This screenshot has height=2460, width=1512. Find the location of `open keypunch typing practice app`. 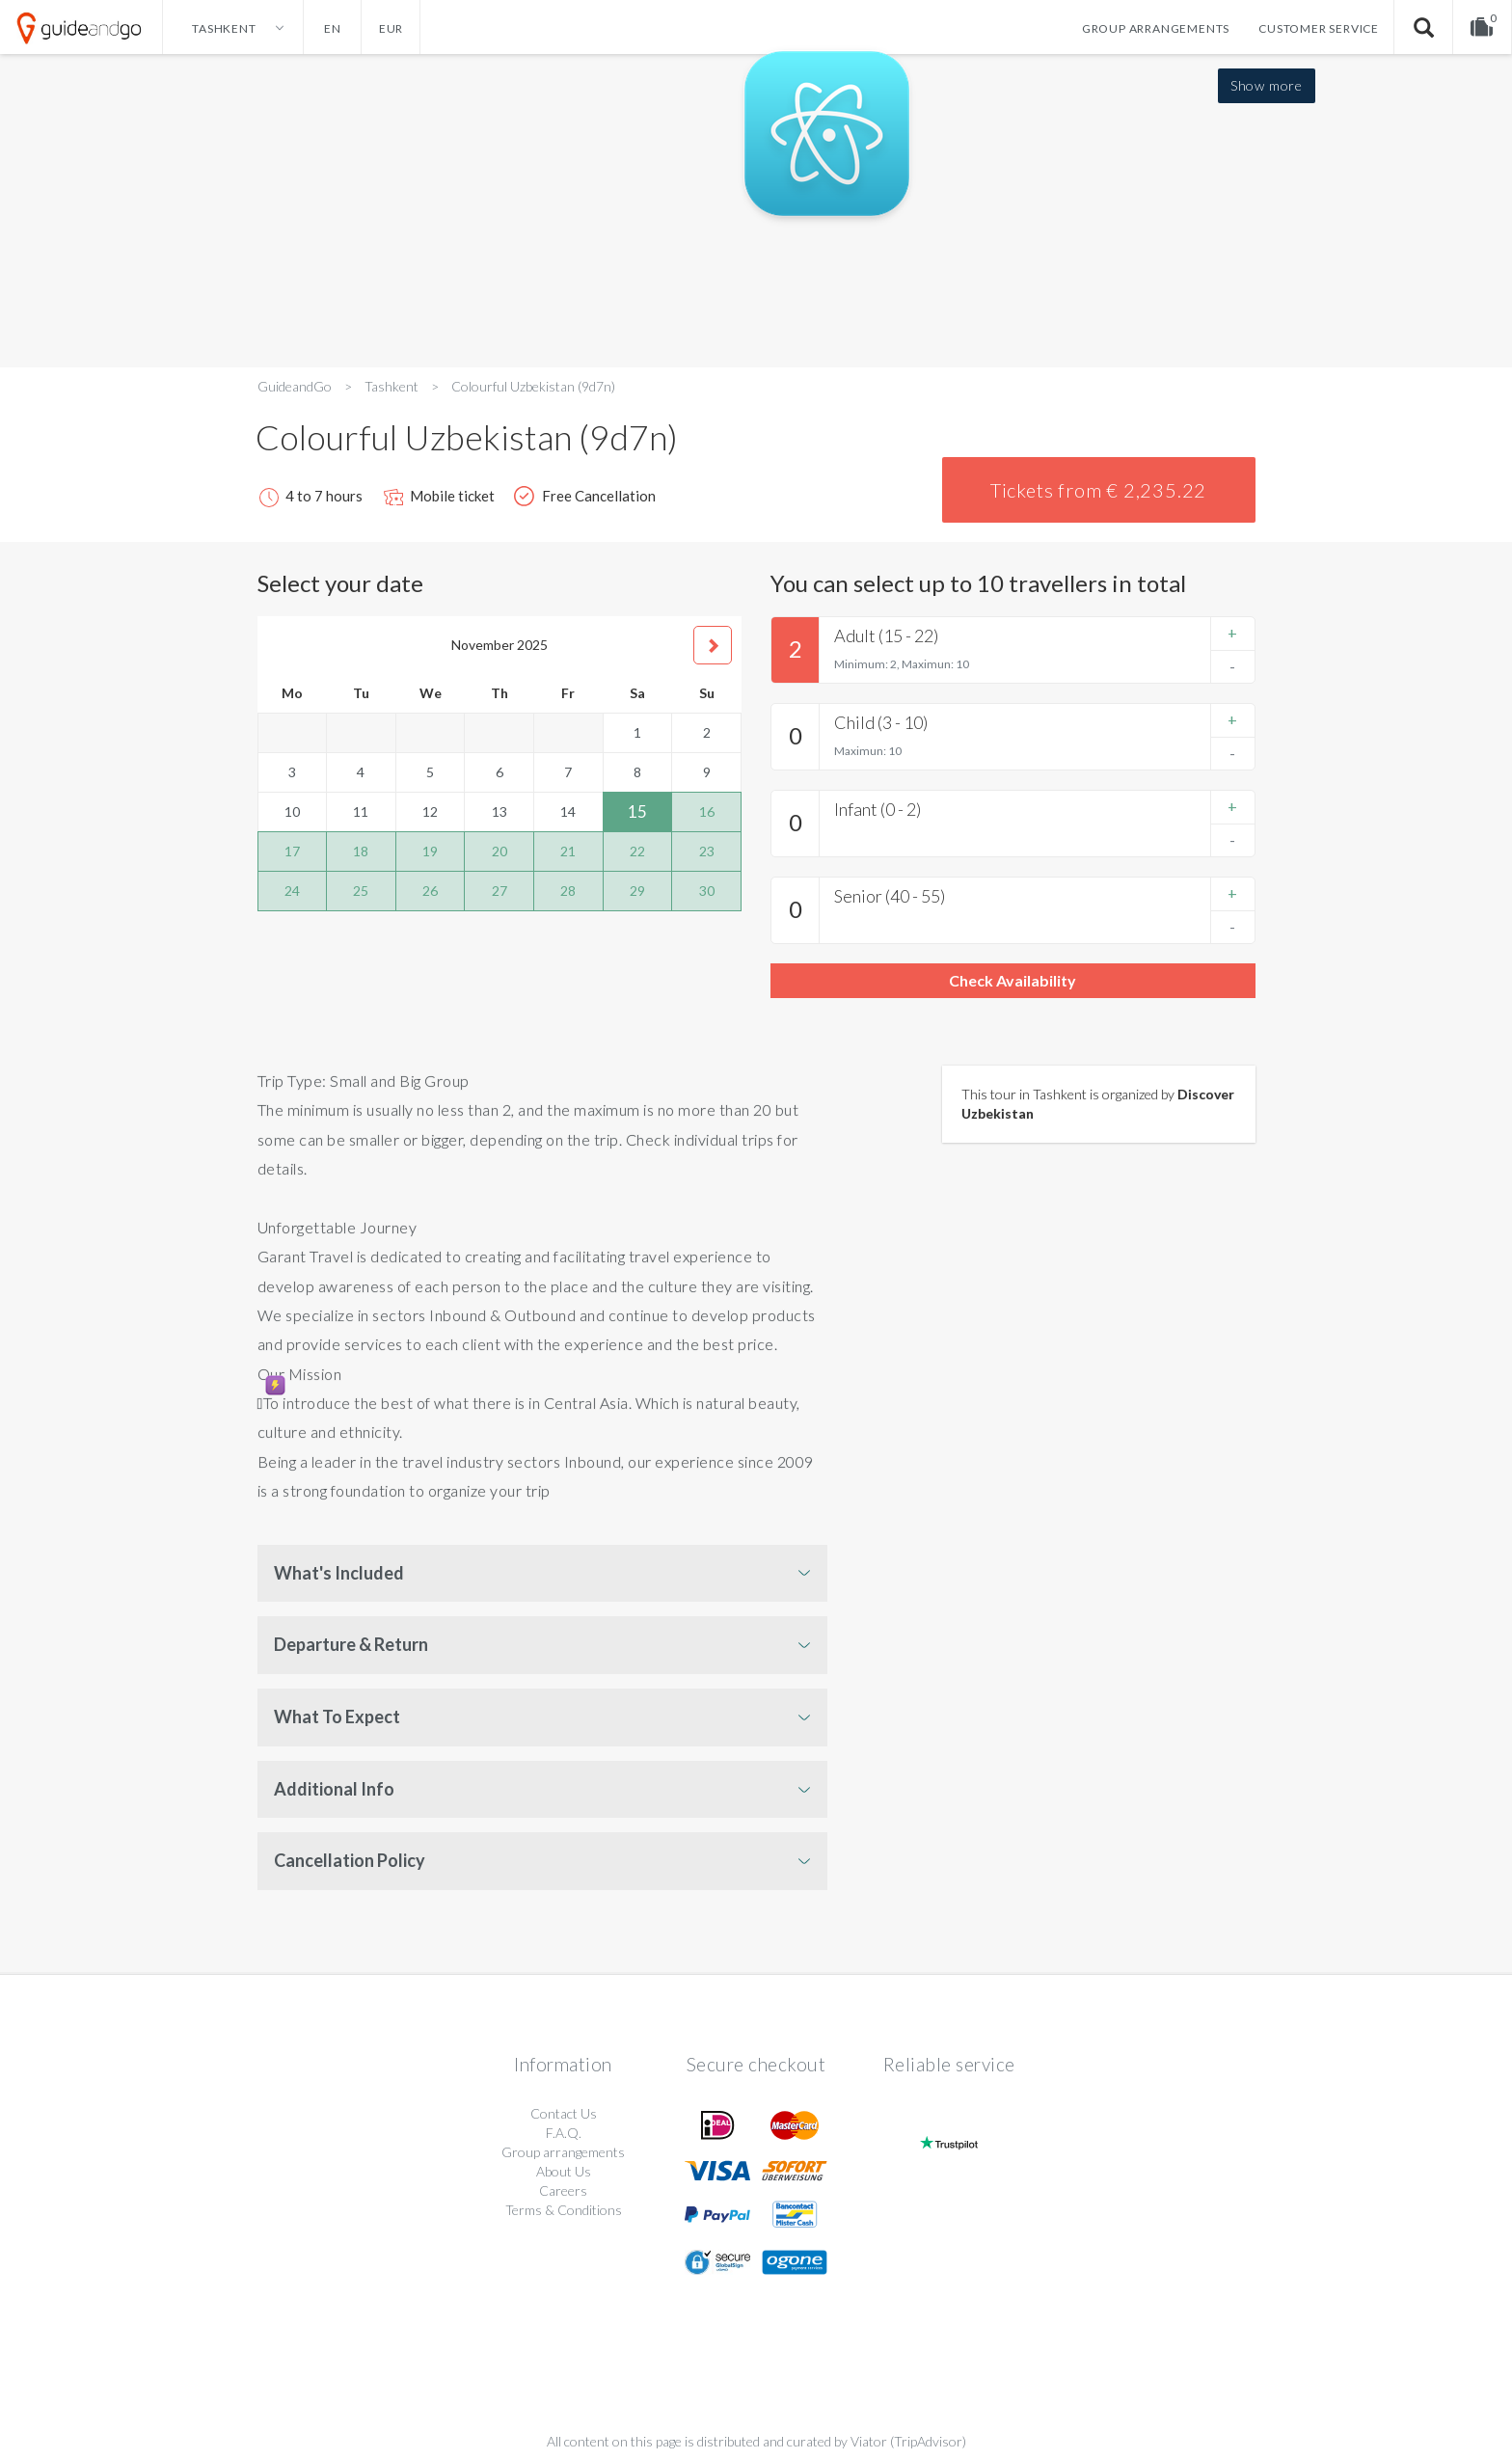

open keypunch typing practice app is located at coordinates (275, 1385).